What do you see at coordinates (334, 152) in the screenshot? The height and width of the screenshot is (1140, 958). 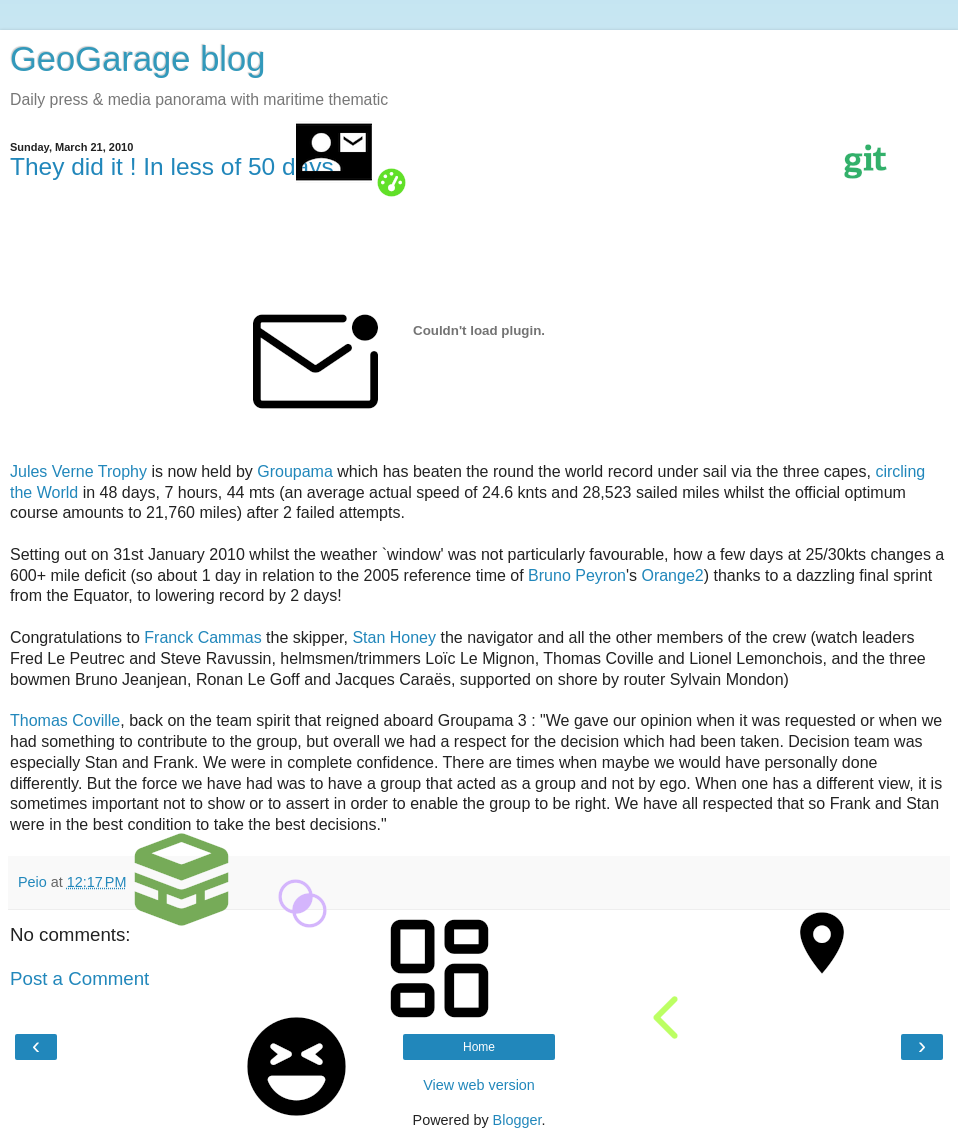 I see `access contact information via email` at bounding box center [334, 152].